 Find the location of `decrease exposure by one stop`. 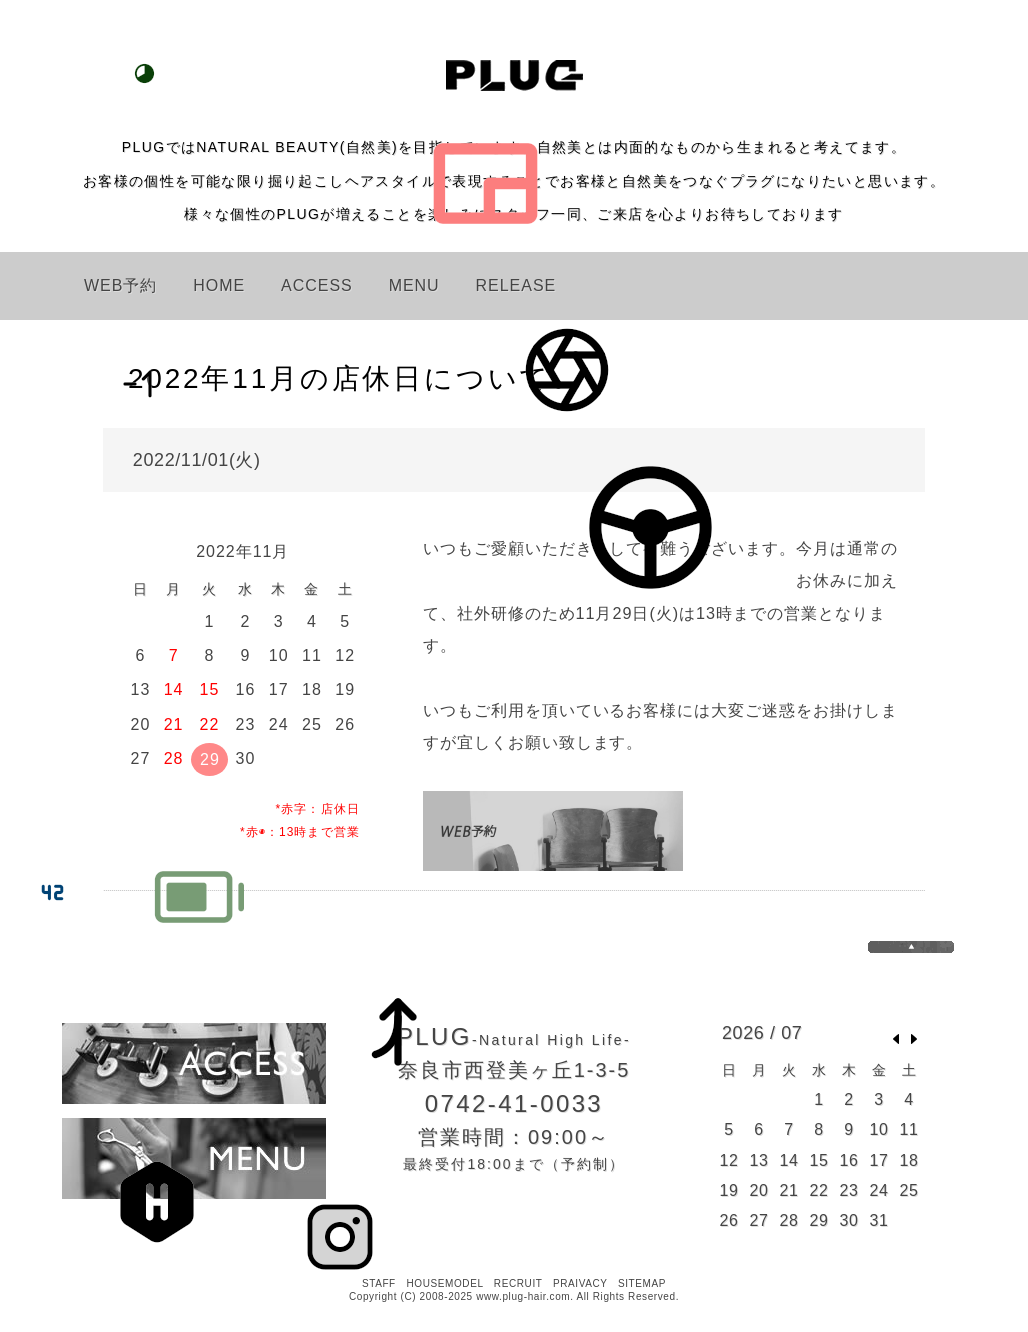

decrease exposure by one stop is located at coordinates (140, 384).